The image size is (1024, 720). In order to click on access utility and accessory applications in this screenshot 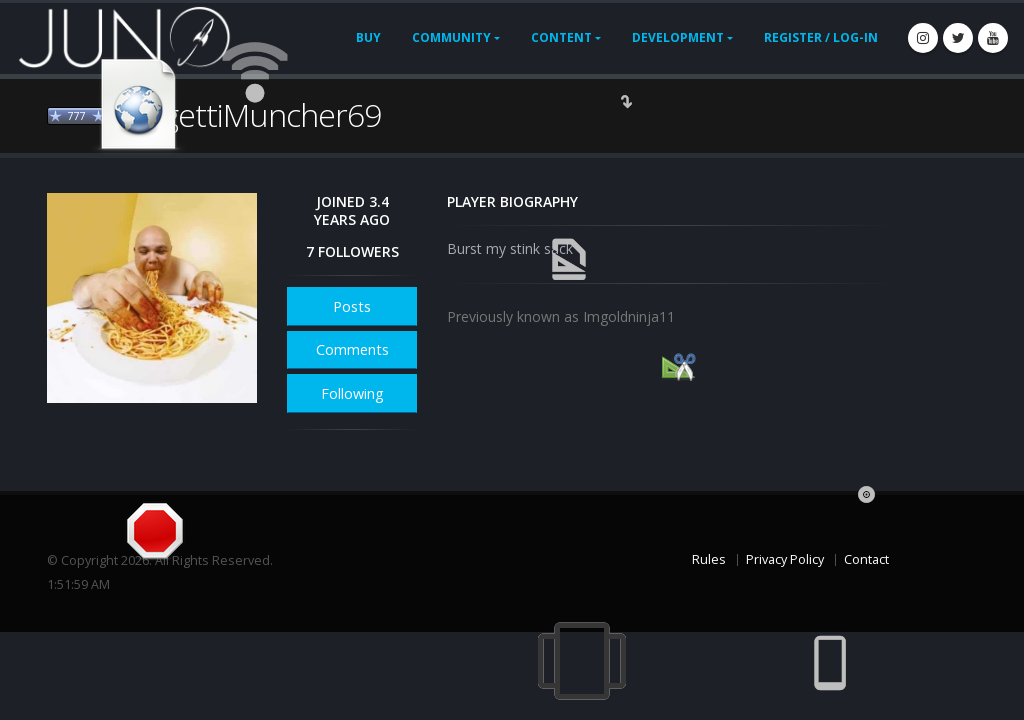, I will do `click(677, 364)`.